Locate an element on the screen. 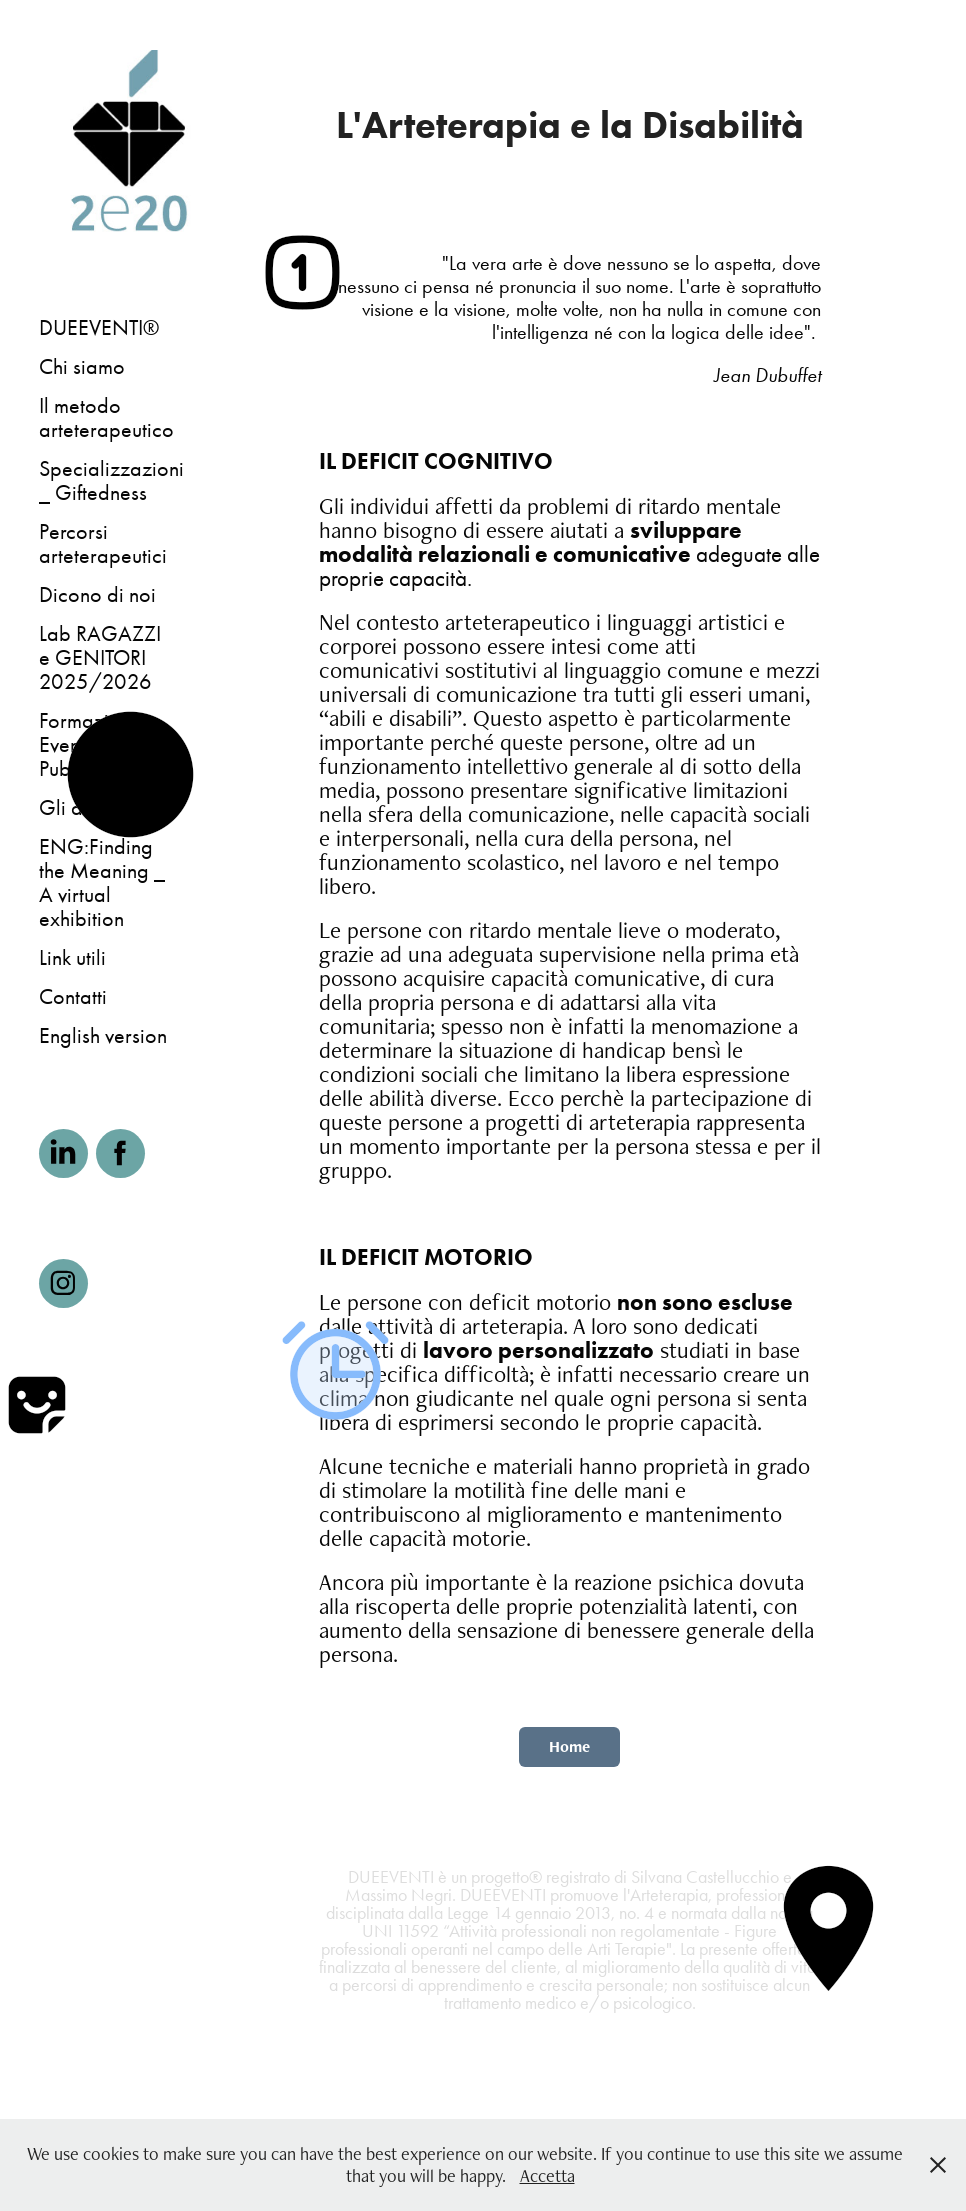 This screenshot has width=966, height=2211. indicates the first item or step in a sequence is located at coordinates (302, 272).